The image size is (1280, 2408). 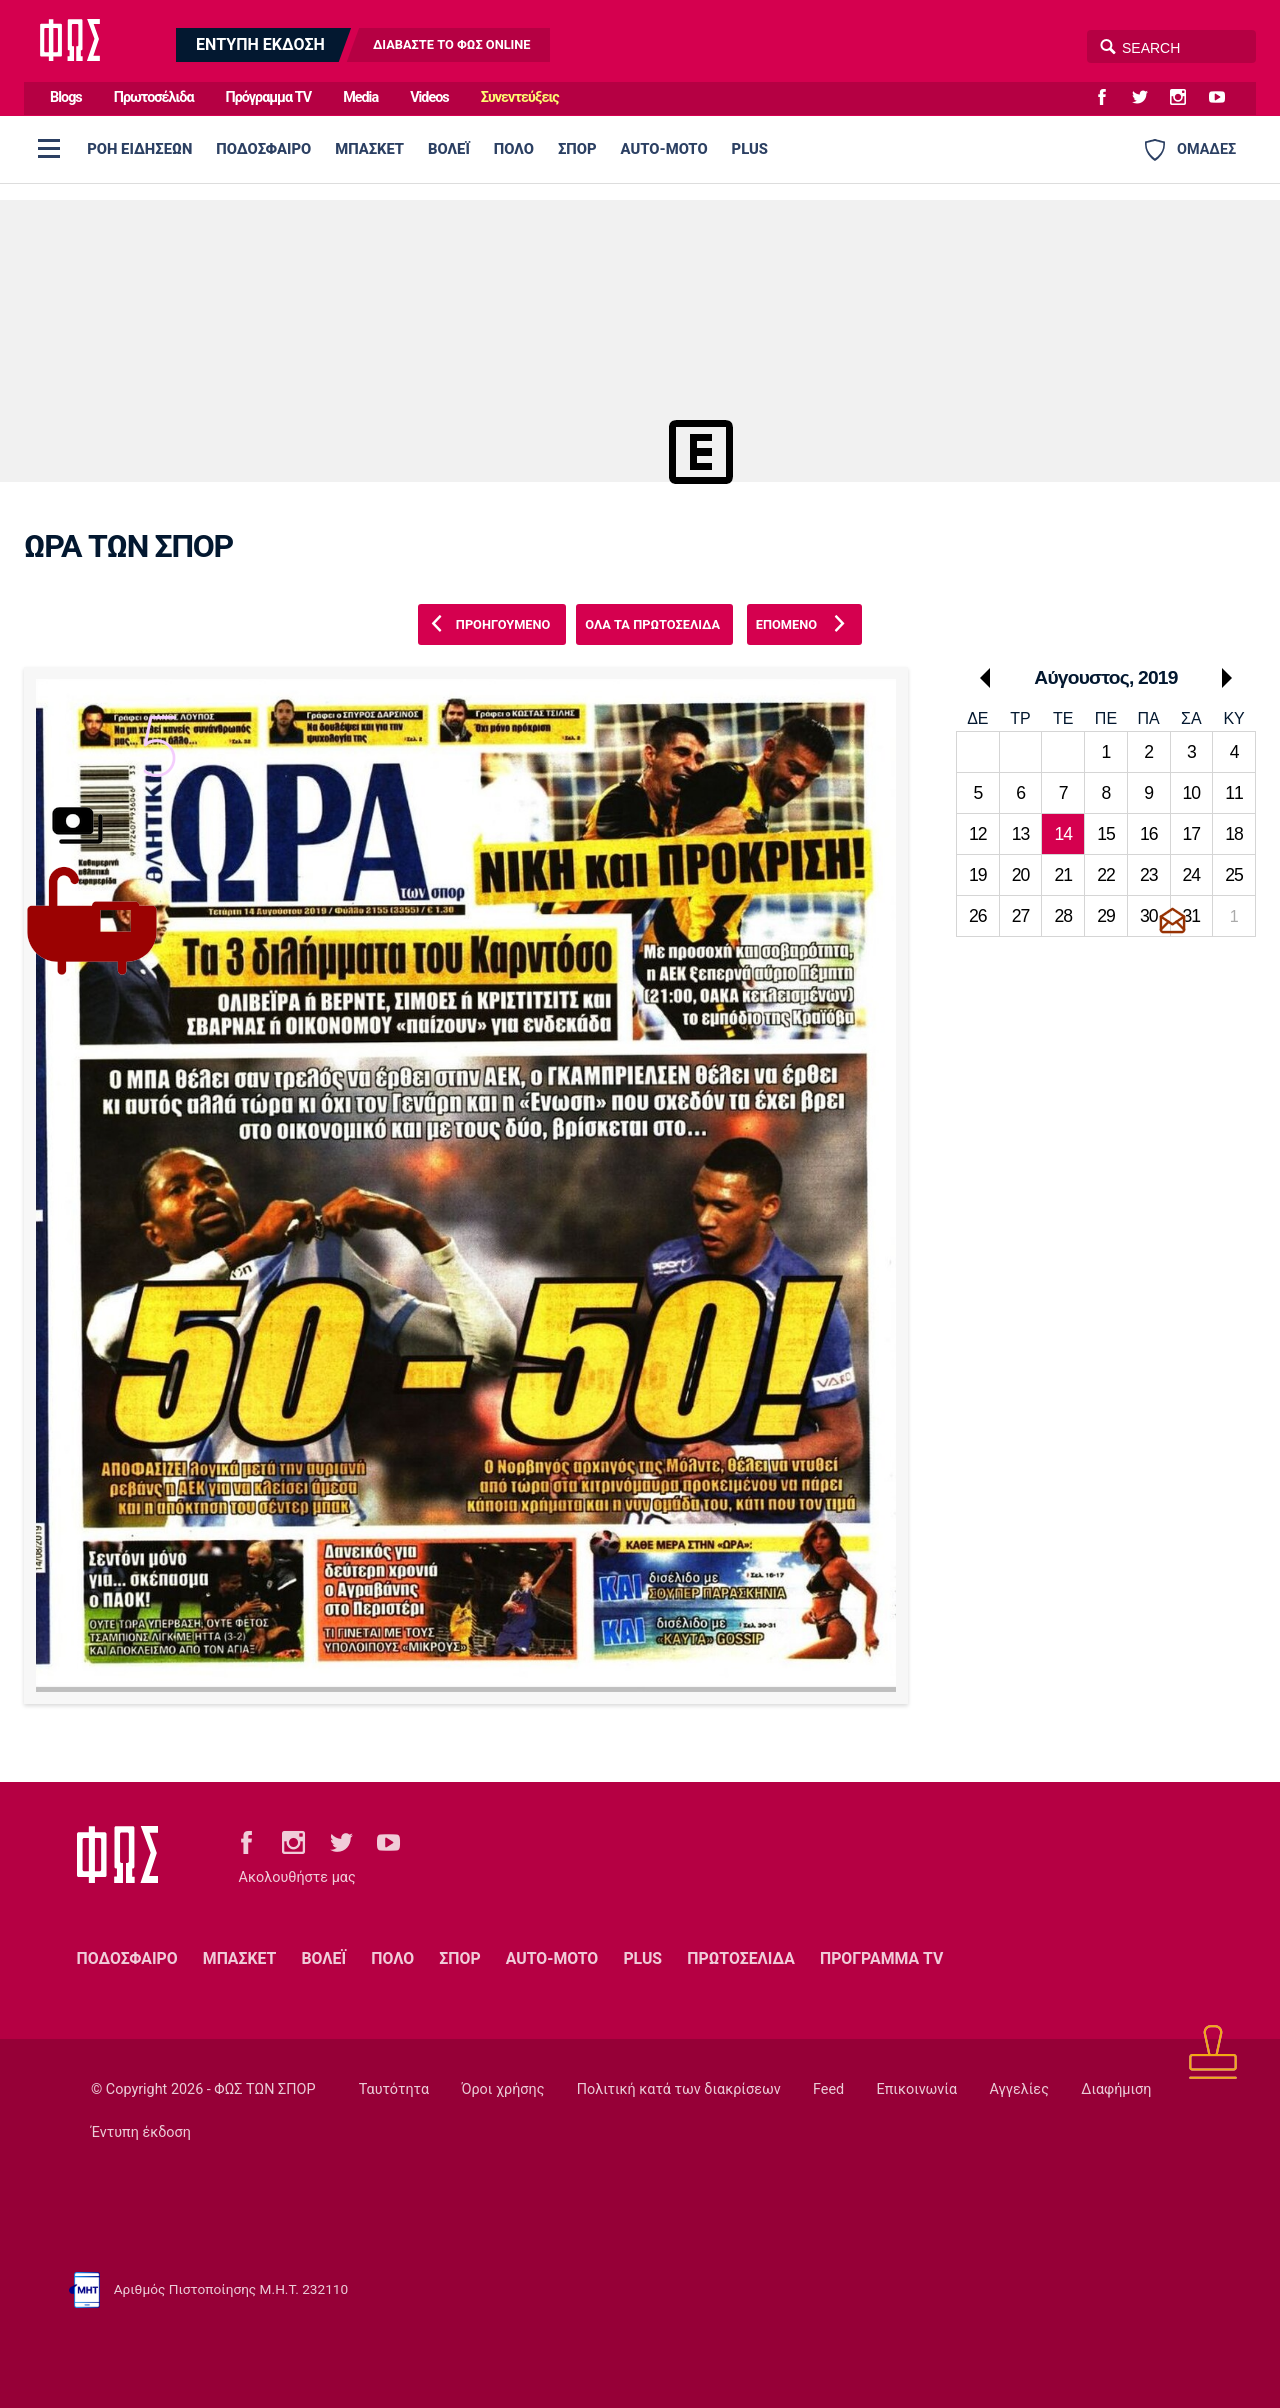 What do you see at coordinates (1213, 2053) in the screenshot?
I see `apply a stamp or seal to a document` at bounding box center [1213, 2053].